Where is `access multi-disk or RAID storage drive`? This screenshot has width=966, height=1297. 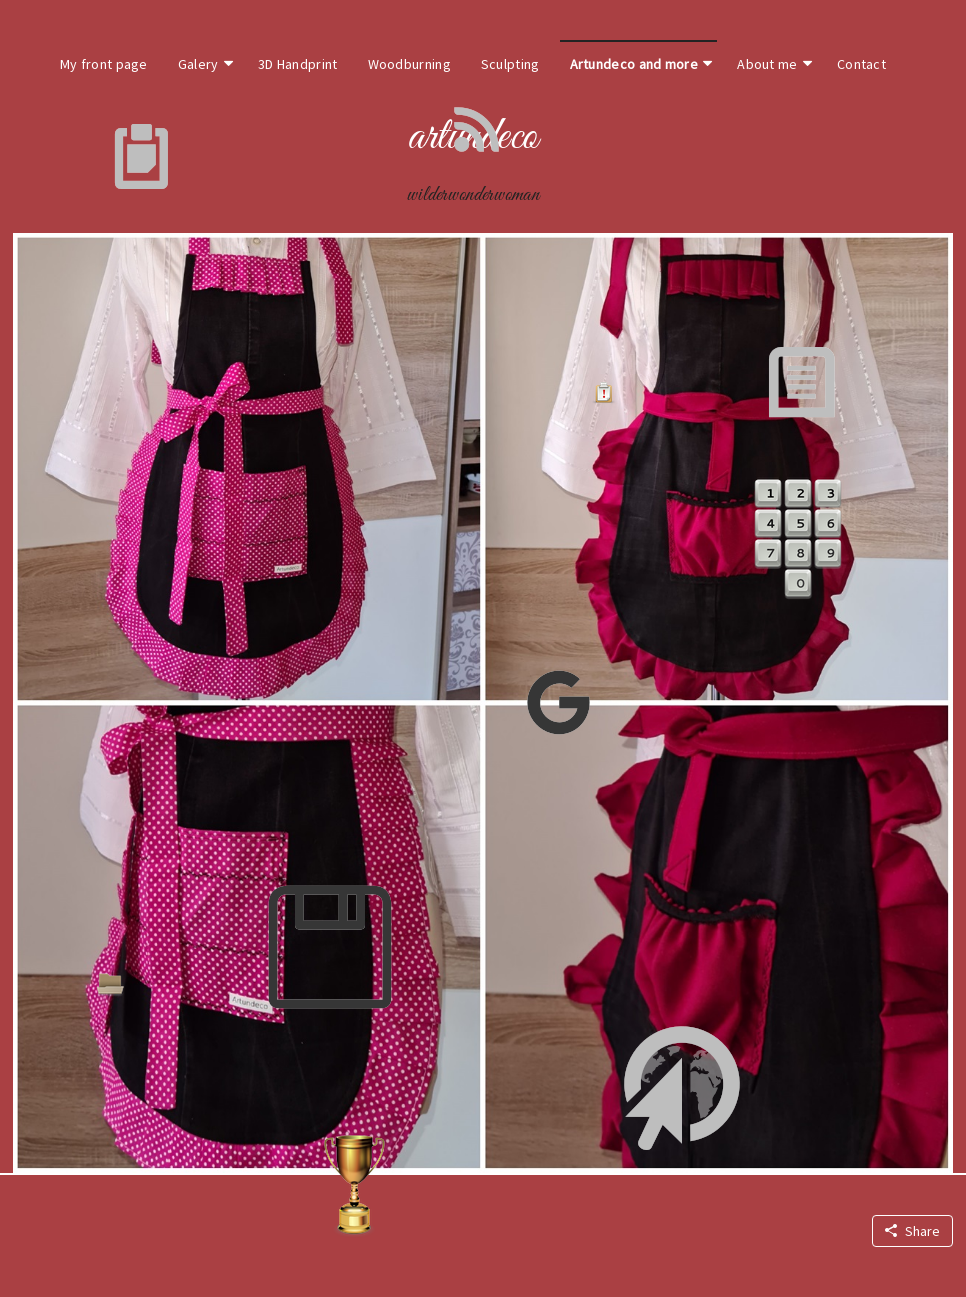 access multi-disk or RAID storage drive is located at coordinates (801, 384).